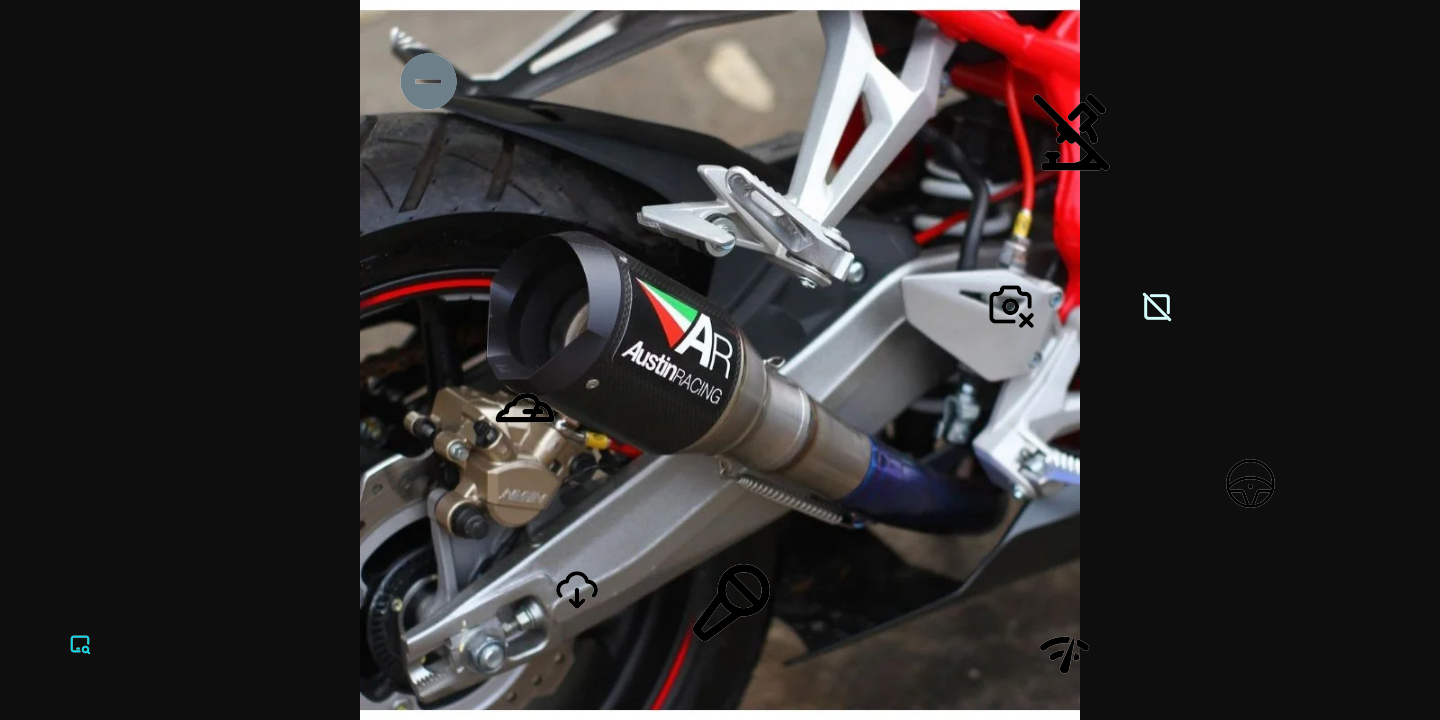 The width and height of the screenshot is (1440, 720). Describe the element at coordinates (730, 604) in the screenshot. I see `access voice or audio recording features` at that location.